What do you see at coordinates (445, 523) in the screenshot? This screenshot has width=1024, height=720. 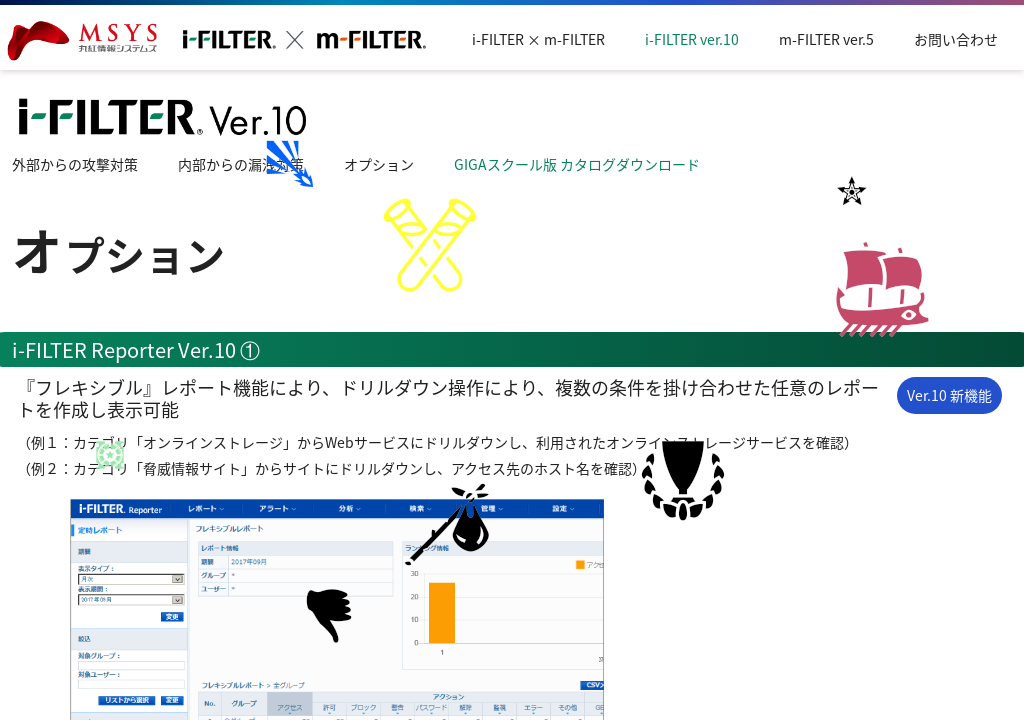 I see `travel or journey-related game feature` at bounding box center [445, 523].